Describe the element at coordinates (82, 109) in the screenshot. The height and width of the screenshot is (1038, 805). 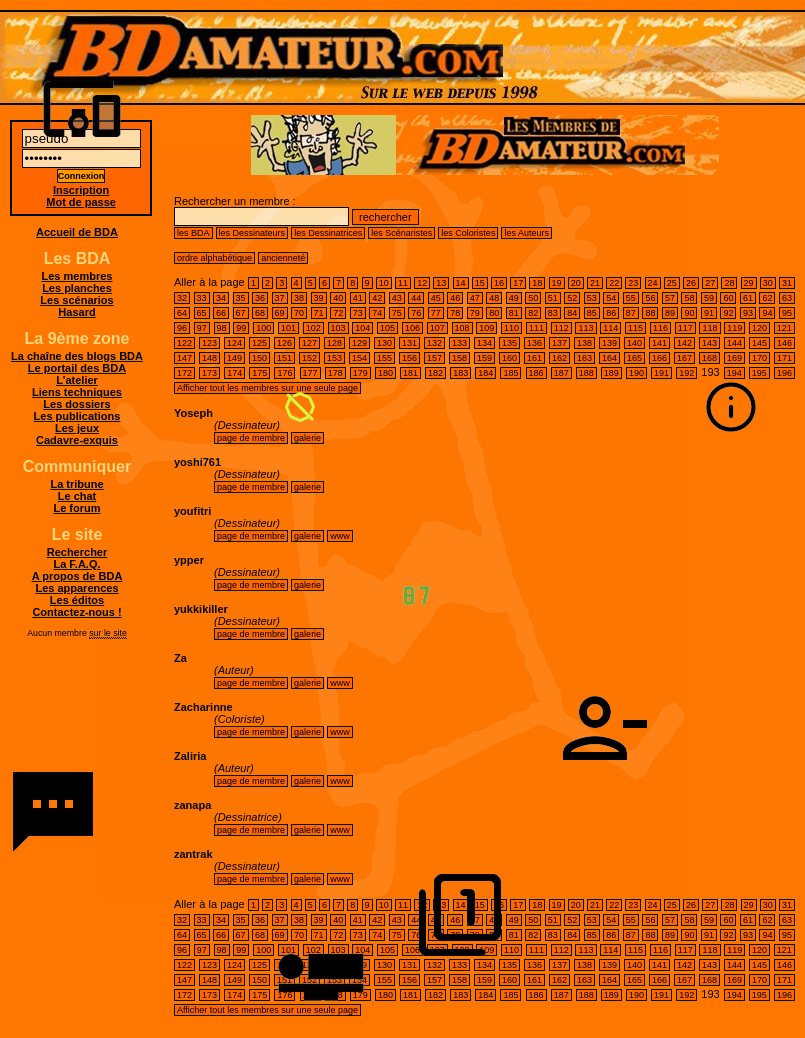
I see `view other connected devices` at that location.